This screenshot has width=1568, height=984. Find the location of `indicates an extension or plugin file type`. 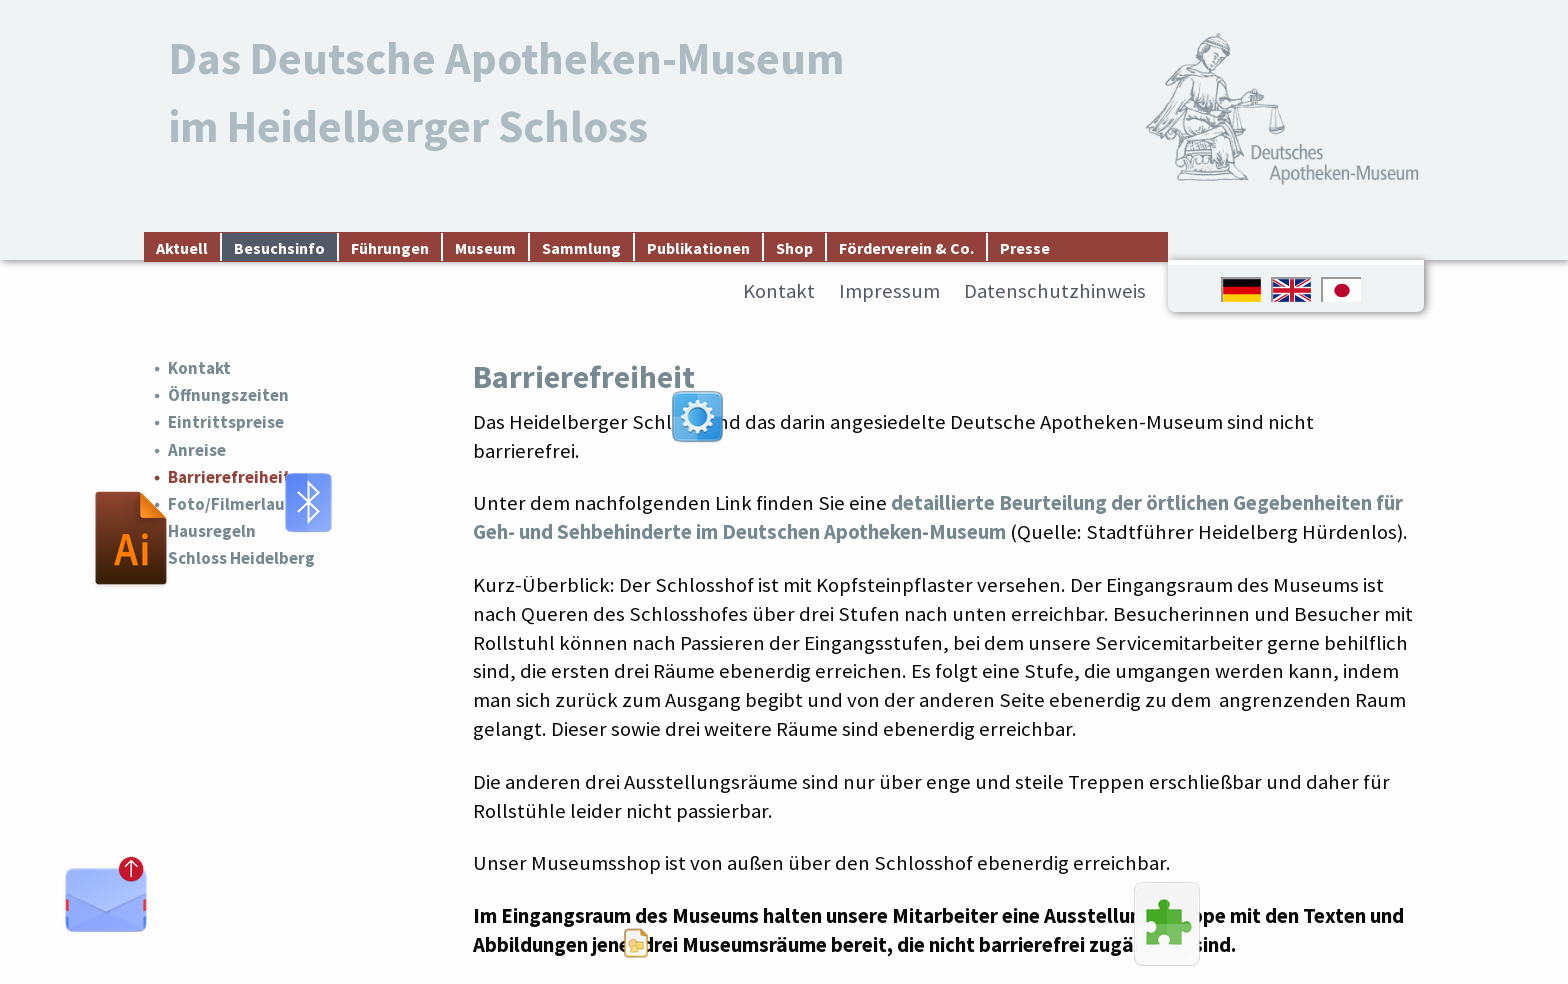

indicates an extension or plugin file type is located at coordinates (1167, 924).